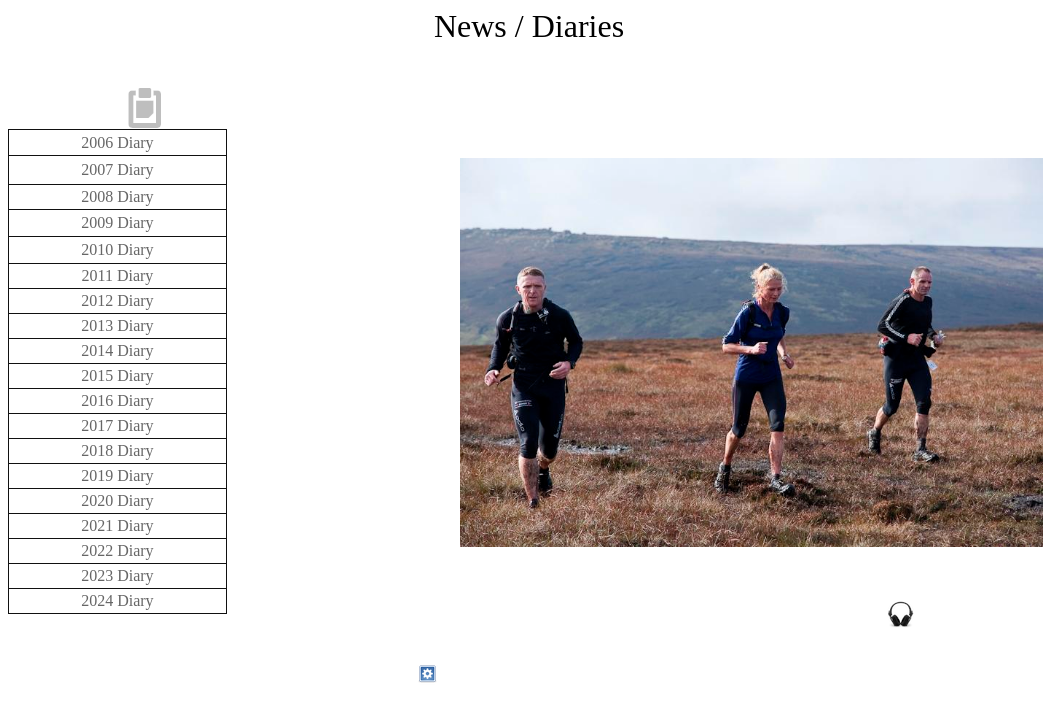 The height and width of the screenshot is (720, 1058). I want to click on access system settings, so click(427, 674).